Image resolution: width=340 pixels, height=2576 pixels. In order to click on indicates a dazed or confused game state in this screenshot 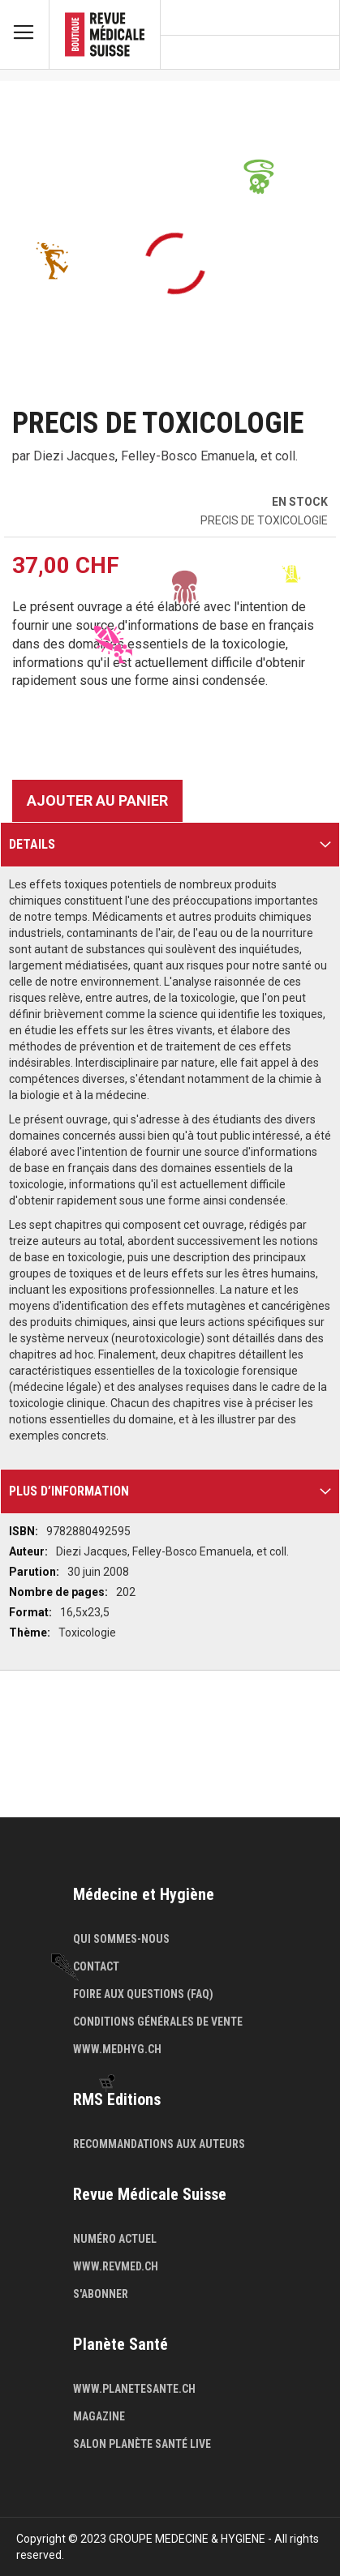, I will do `click(260, 177)`.